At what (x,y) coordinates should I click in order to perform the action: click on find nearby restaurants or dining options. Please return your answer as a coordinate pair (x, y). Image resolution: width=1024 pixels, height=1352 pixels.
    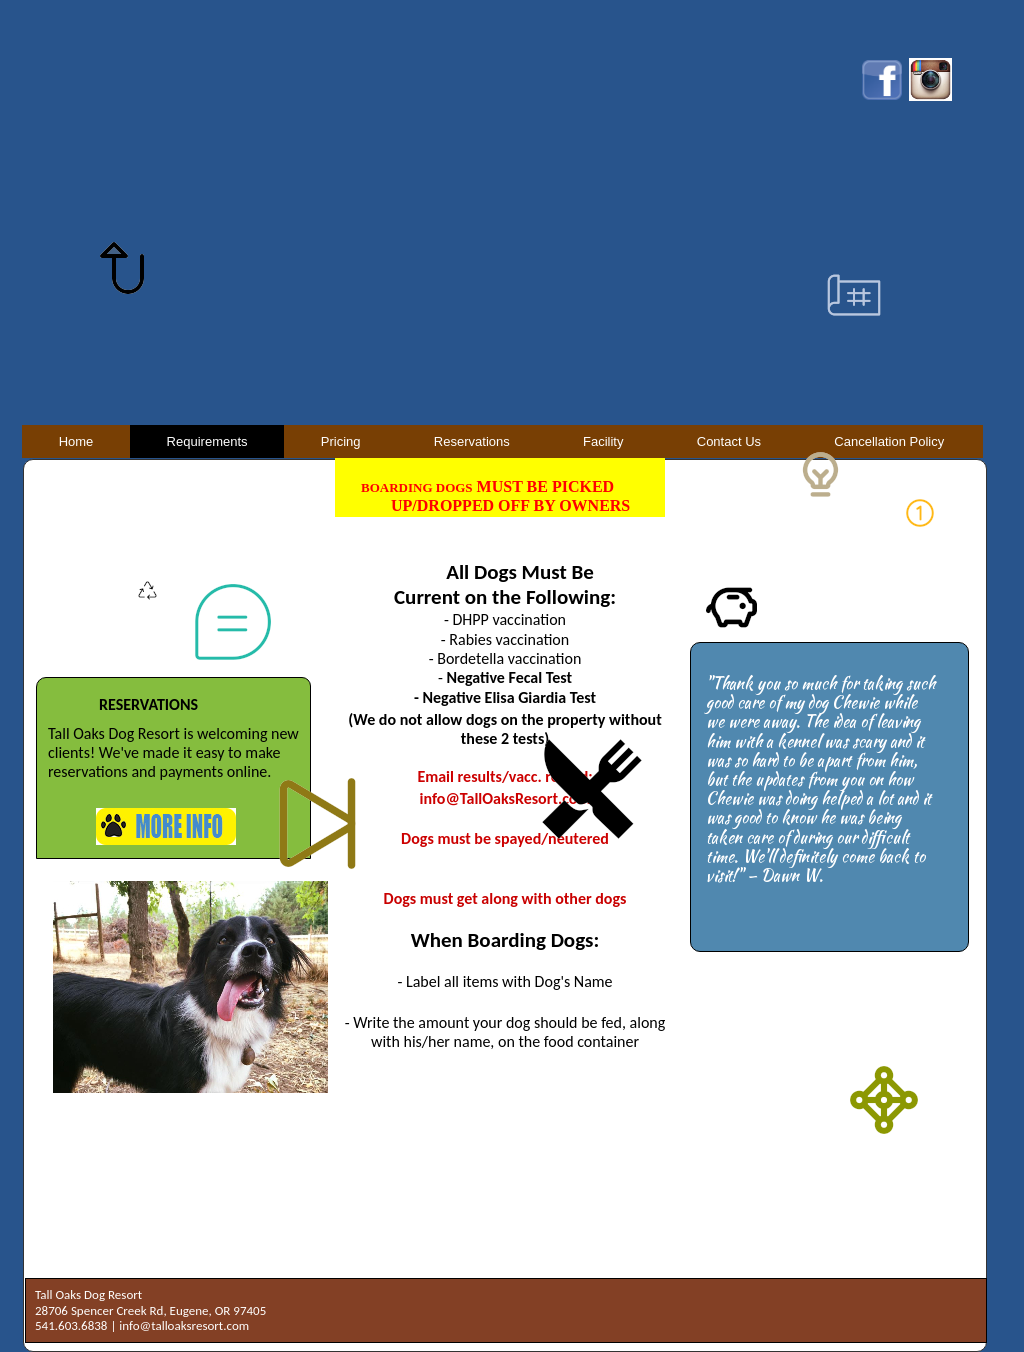
    Looking at the image, I should click on (592, 789).